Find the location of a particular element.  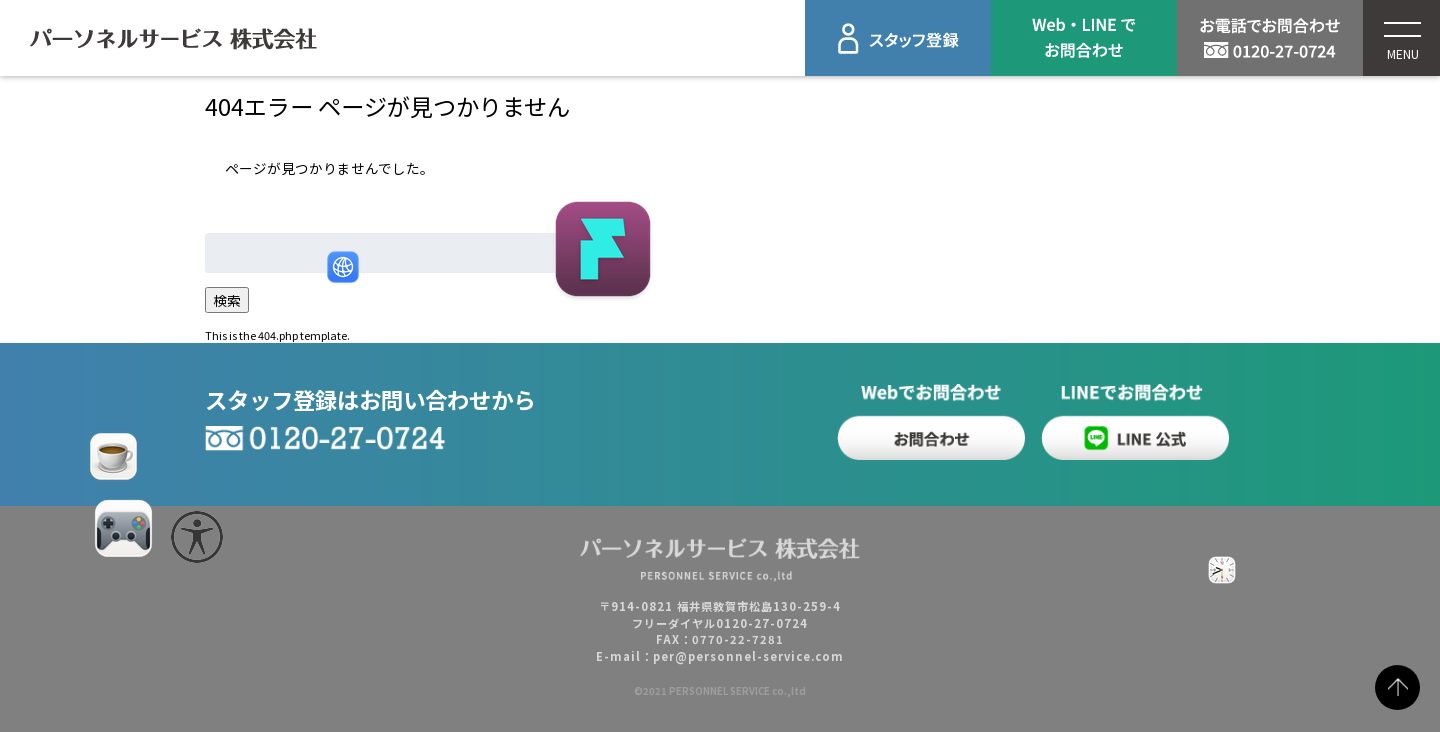

open fightcade app is located at coordinates (603, 249).